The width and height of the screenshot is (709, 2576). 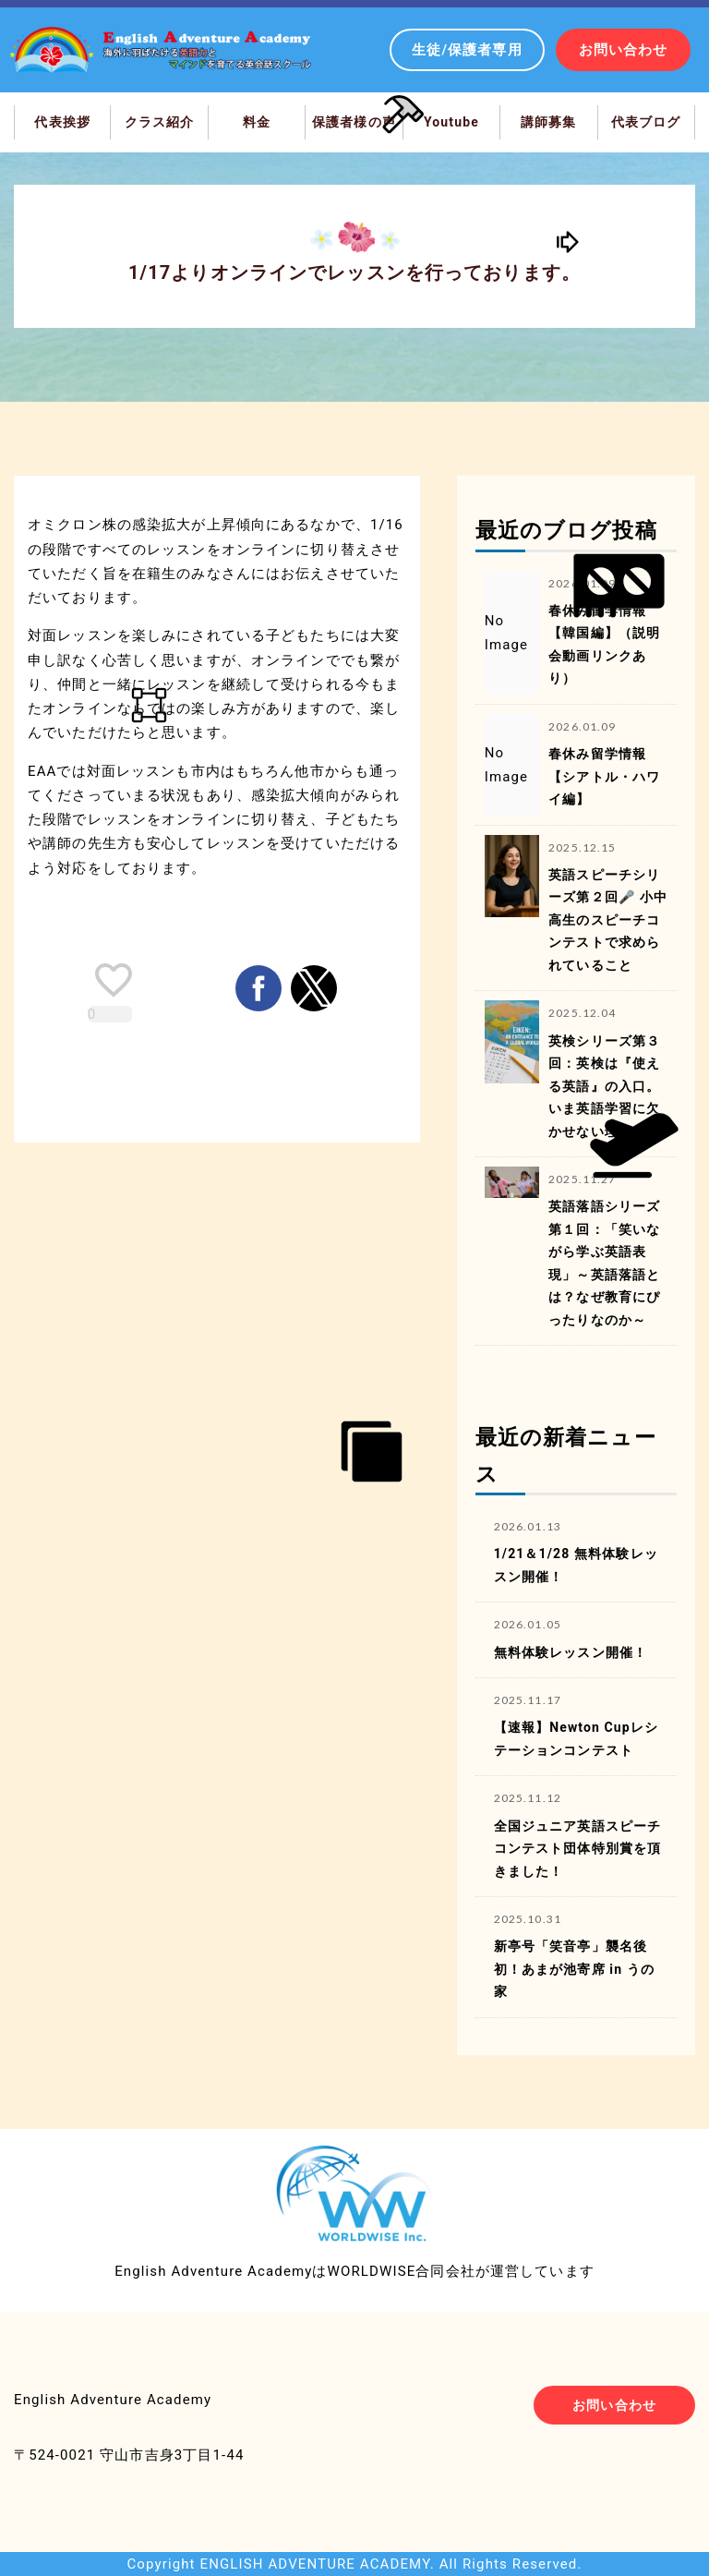 What do you see at coordinates (149, 705) in the screenshot?
I see `select or resize an object's boundaries` at bounding box center [149, 705].